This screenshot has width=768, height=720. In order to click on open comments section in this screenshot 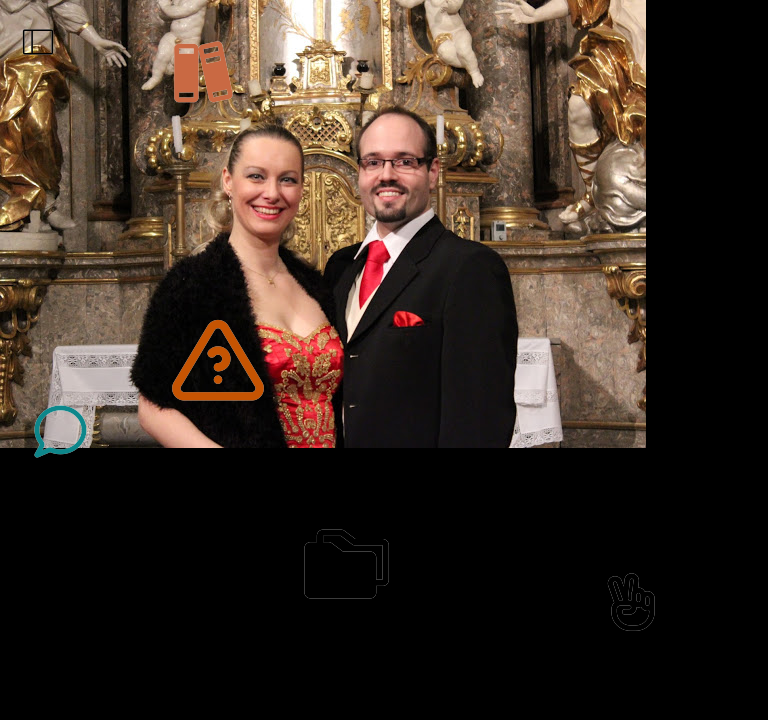, I will do `click(60, 431)`.